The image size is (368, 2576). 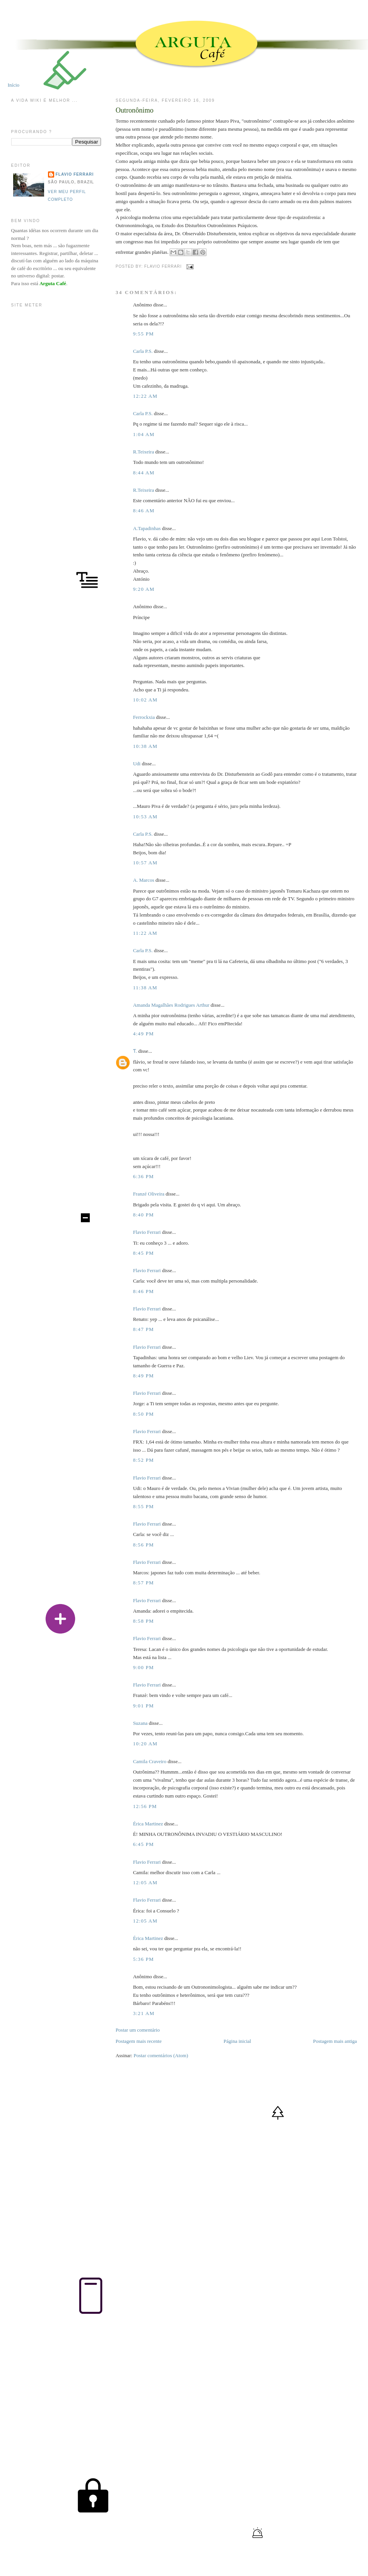 What do you see at coordinates (91, 2295) in the screenshot?
I see `phone speaker or audio output settings` at bounding box center [91, 2295].